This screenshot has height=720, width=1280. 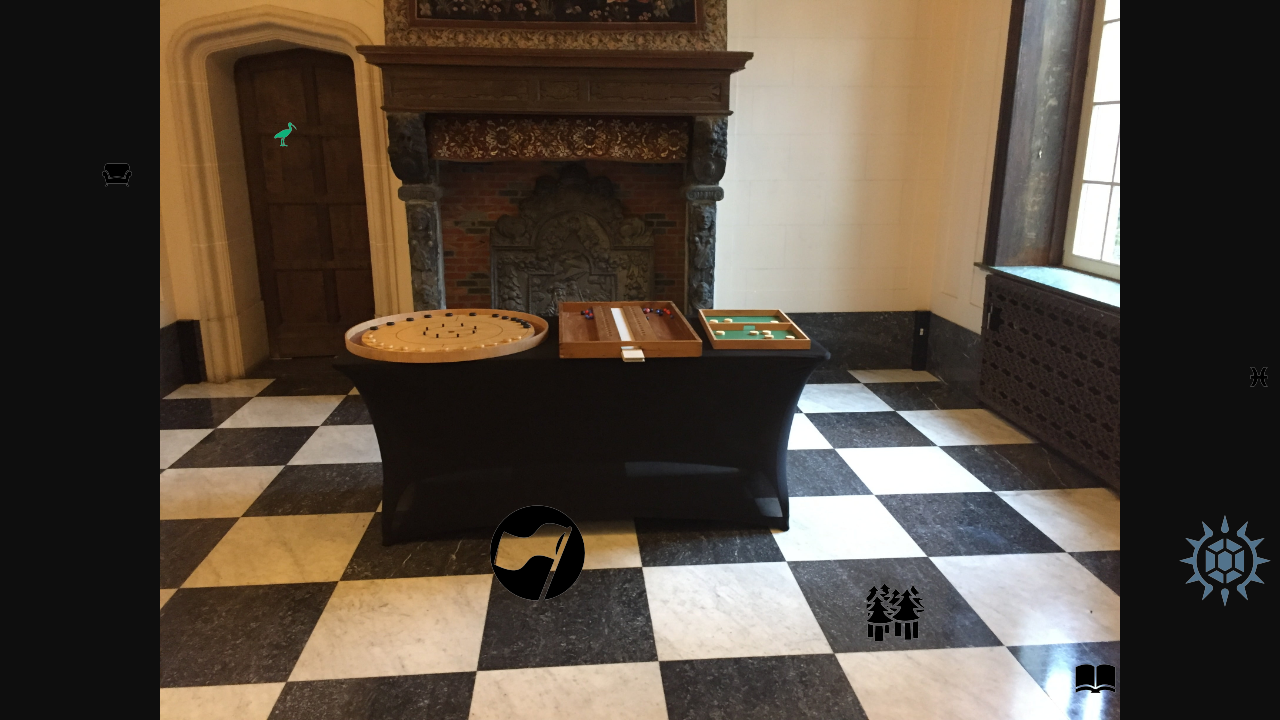 What do you see at coordinates (537, 552) in the screenshot?
I see `flag or report content` at bounding box center [537, 552].